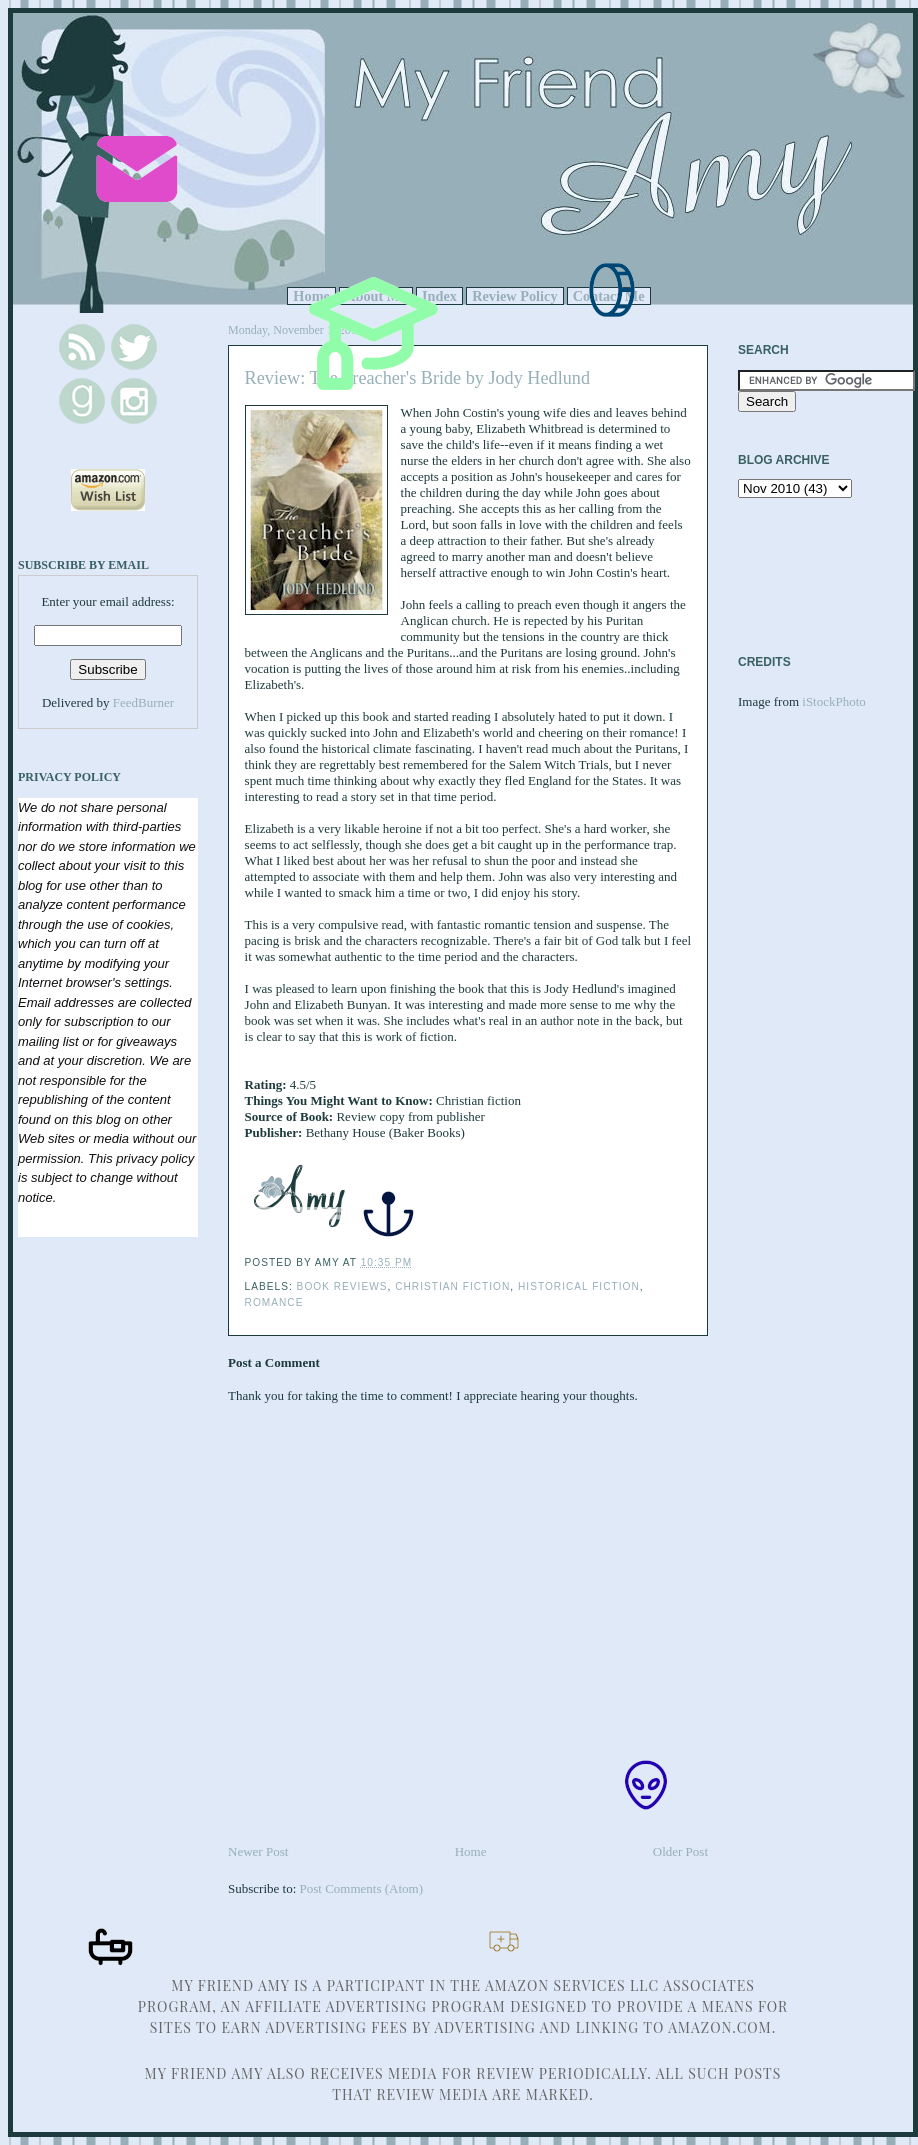 This screenshot has width=918, height=2145. What do you see at coordinates (373, 333) in the screenshot?
I see `access learning or education resources` at bounding box center [373, 333].